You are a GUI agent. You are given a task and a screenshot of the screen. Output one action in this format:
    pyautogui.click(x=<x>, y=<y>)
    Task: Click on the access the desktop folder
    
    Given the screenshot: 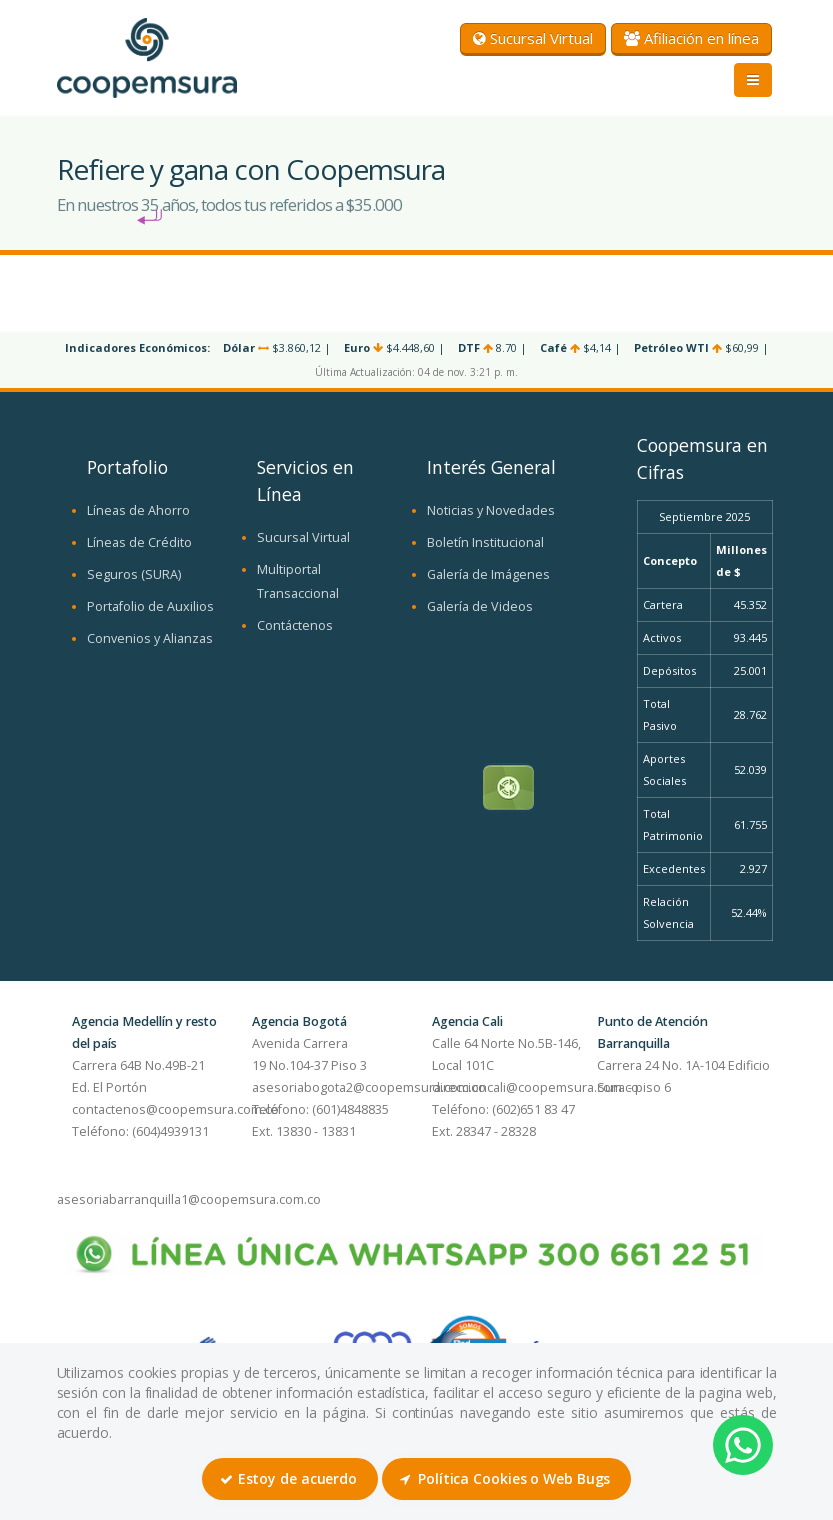 What is the action you would take?
    pyautogui.click(x=508, y=786)
    